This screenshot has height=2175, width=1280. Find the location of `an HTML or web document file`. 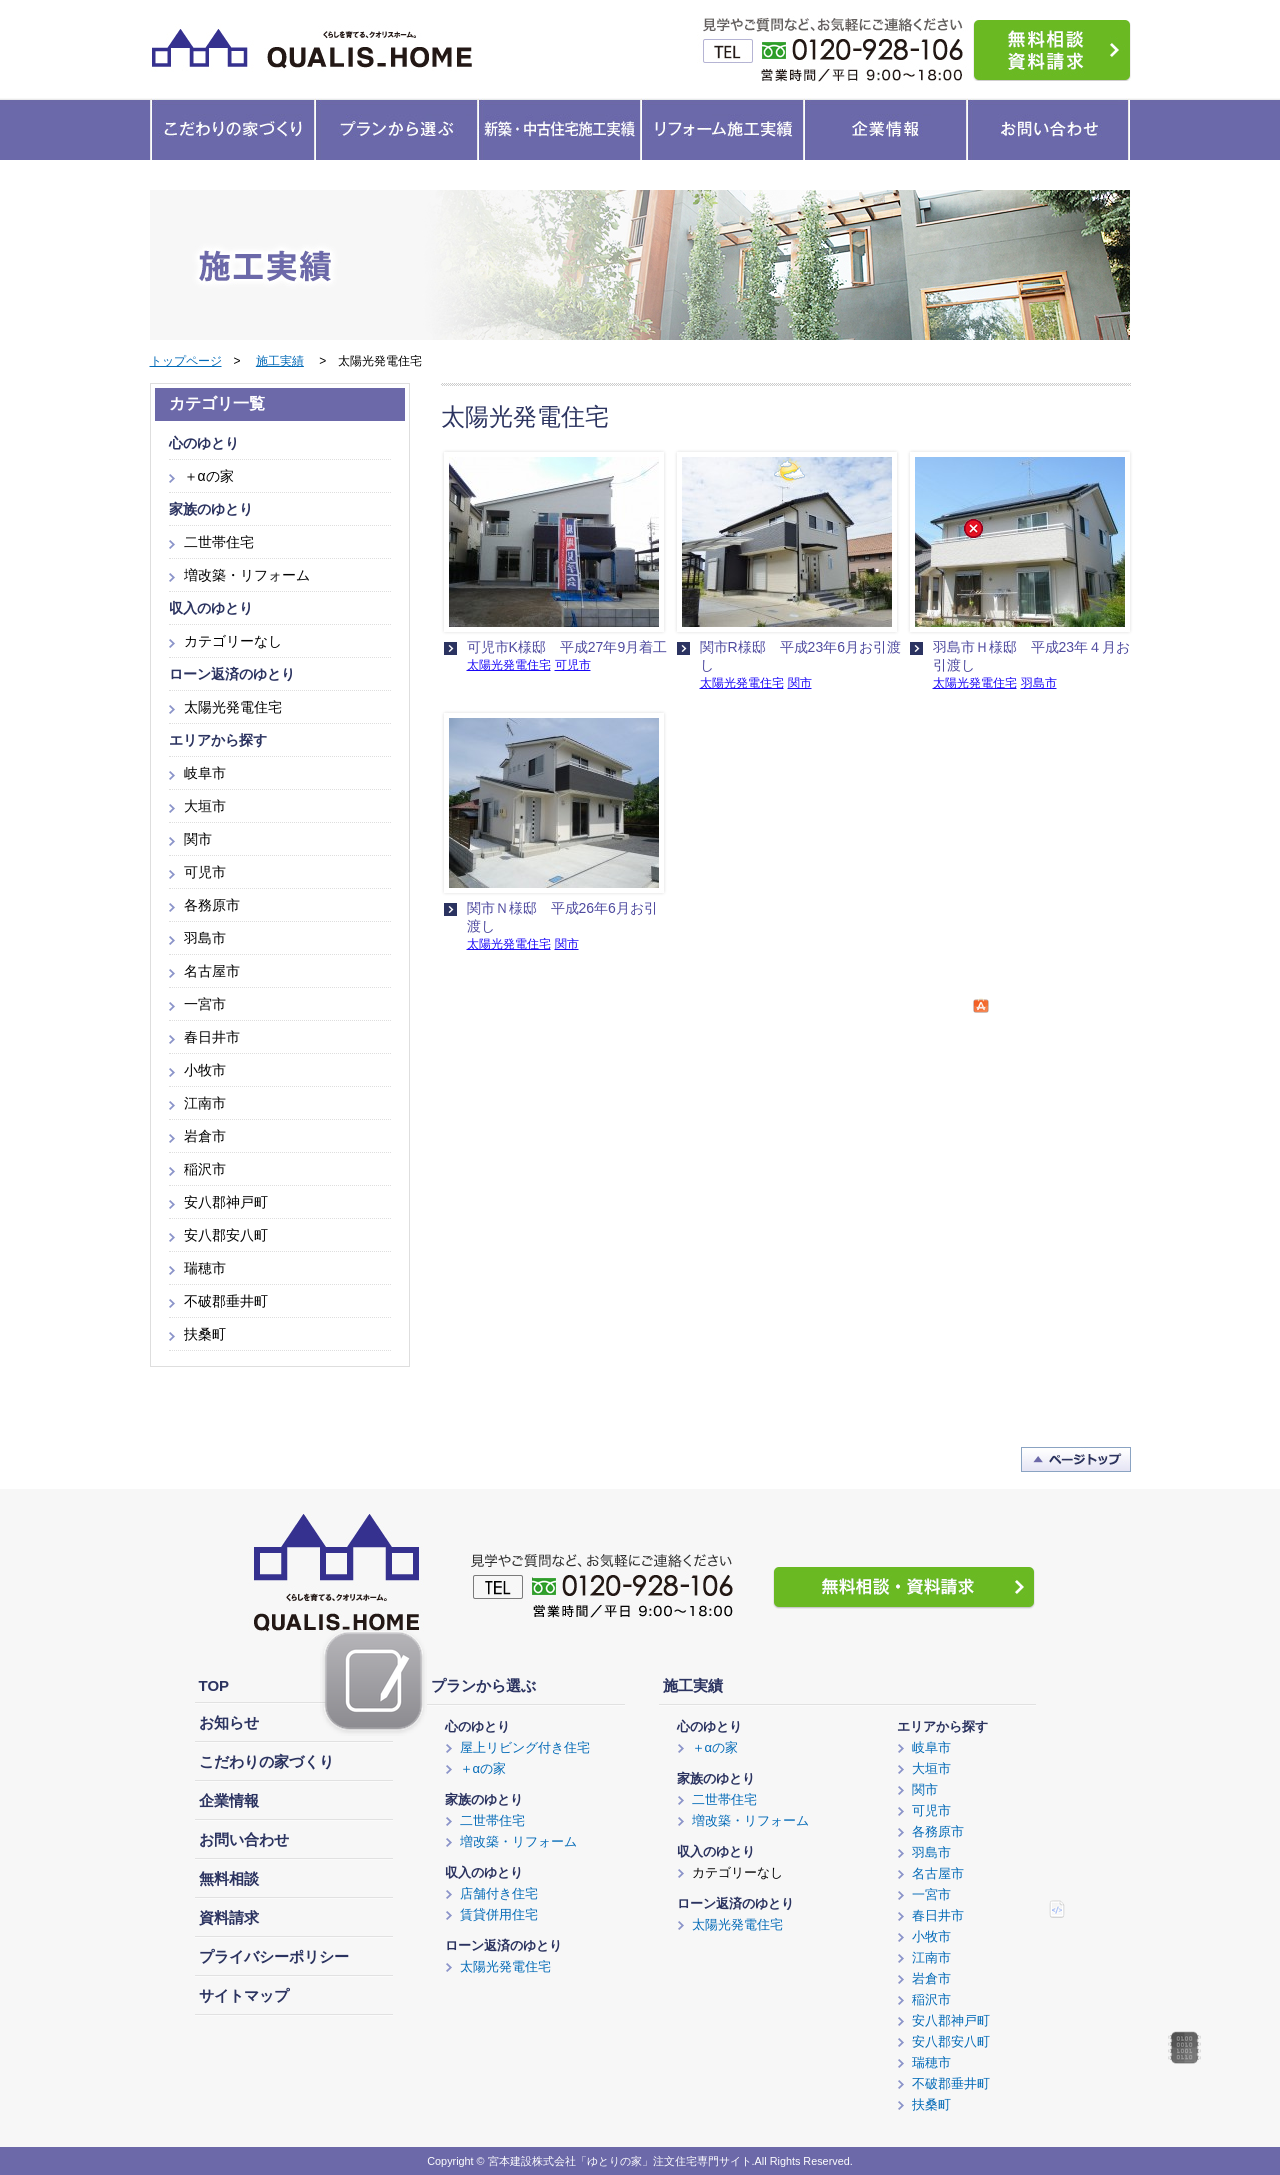

an HTML or web document file is located at coordinates (1057, 1909).